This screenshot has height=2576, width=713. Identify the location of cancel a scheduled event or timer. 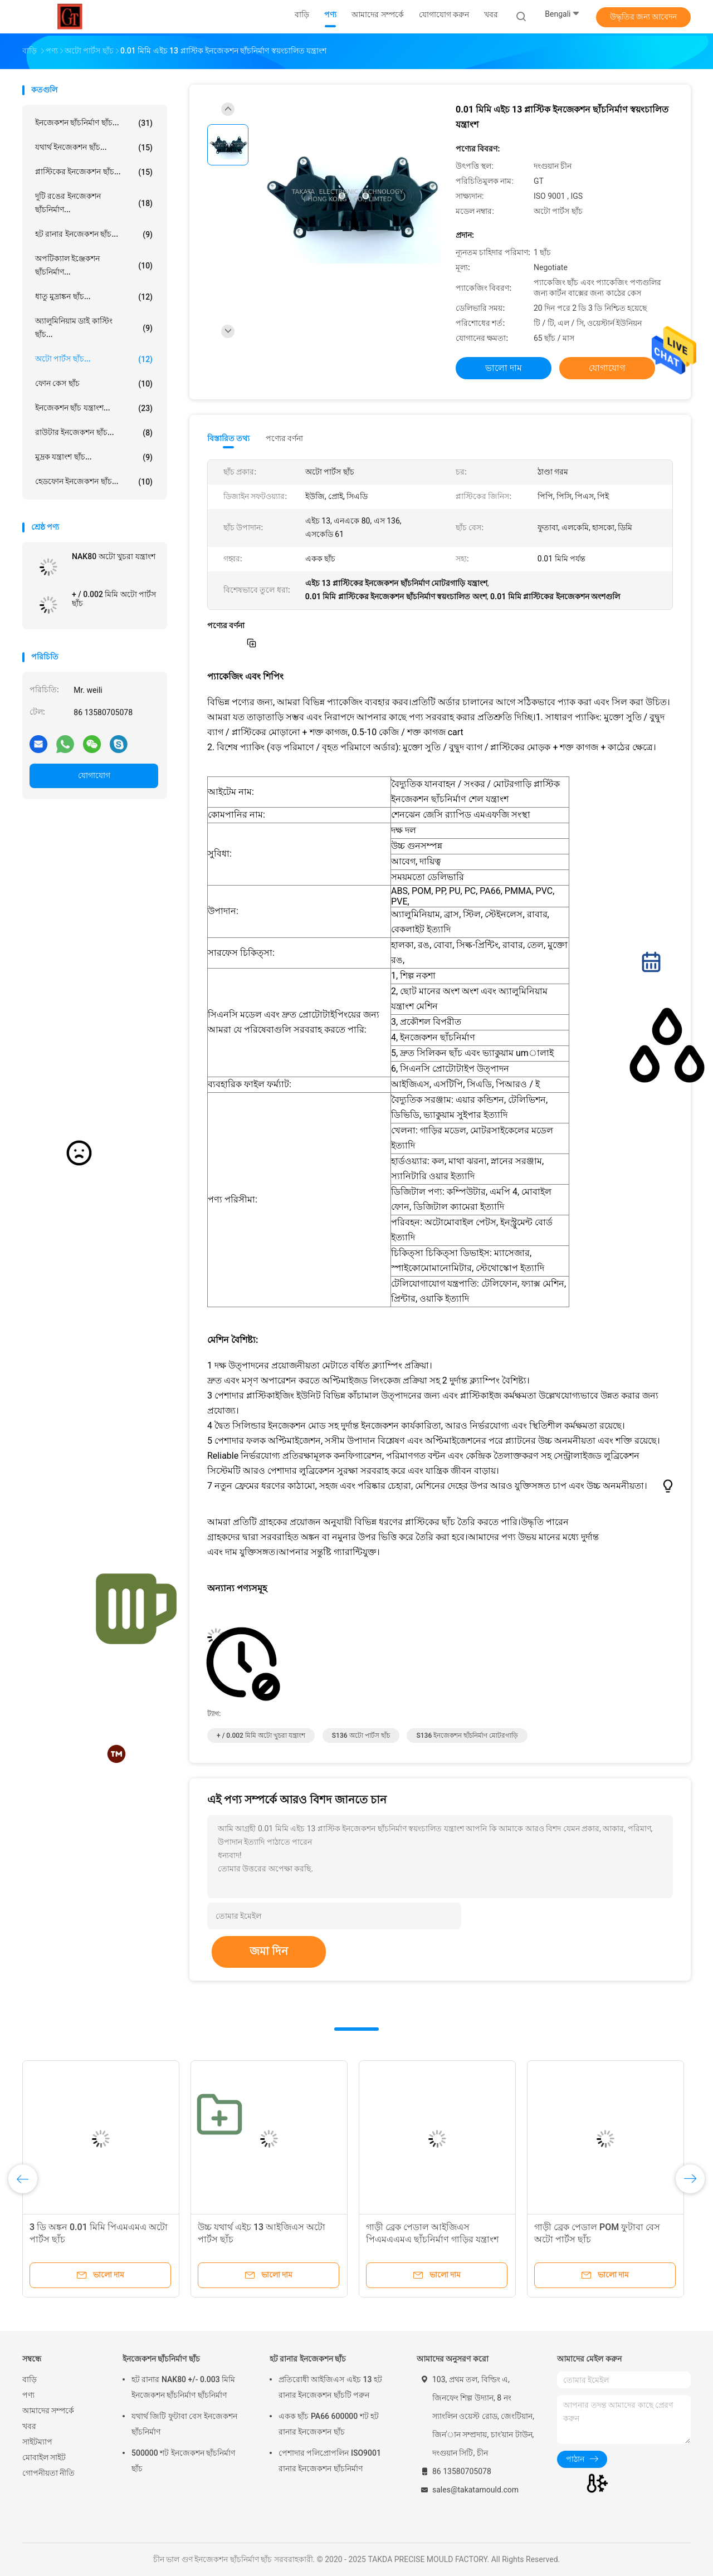
(241, 1662).